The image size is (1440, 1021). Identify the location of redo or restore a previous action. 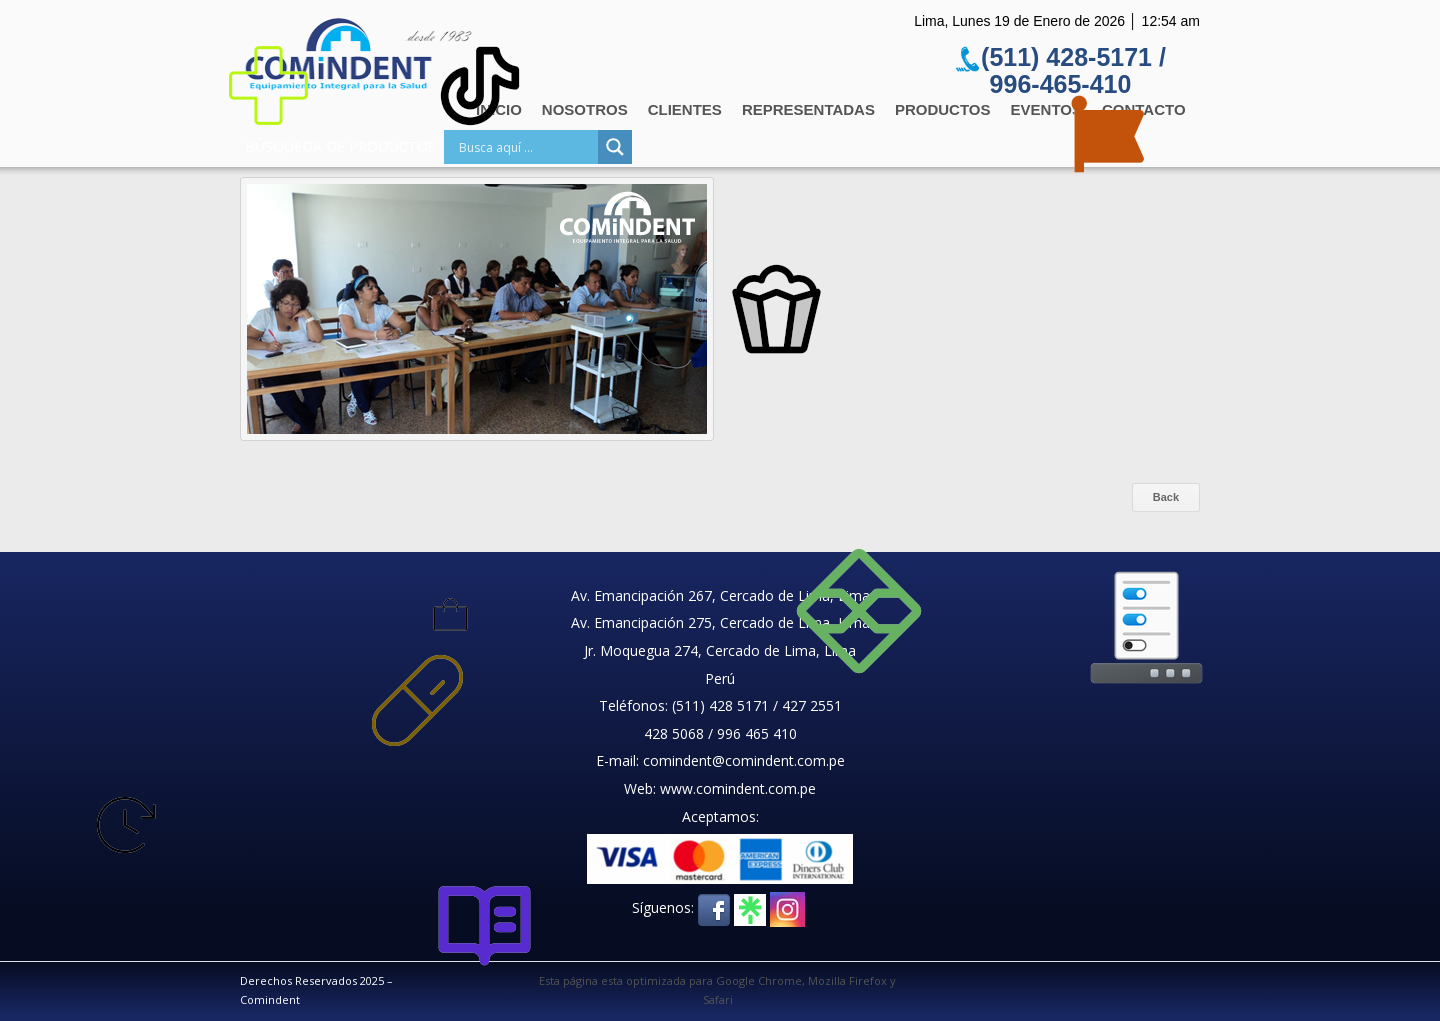
(125, 825).